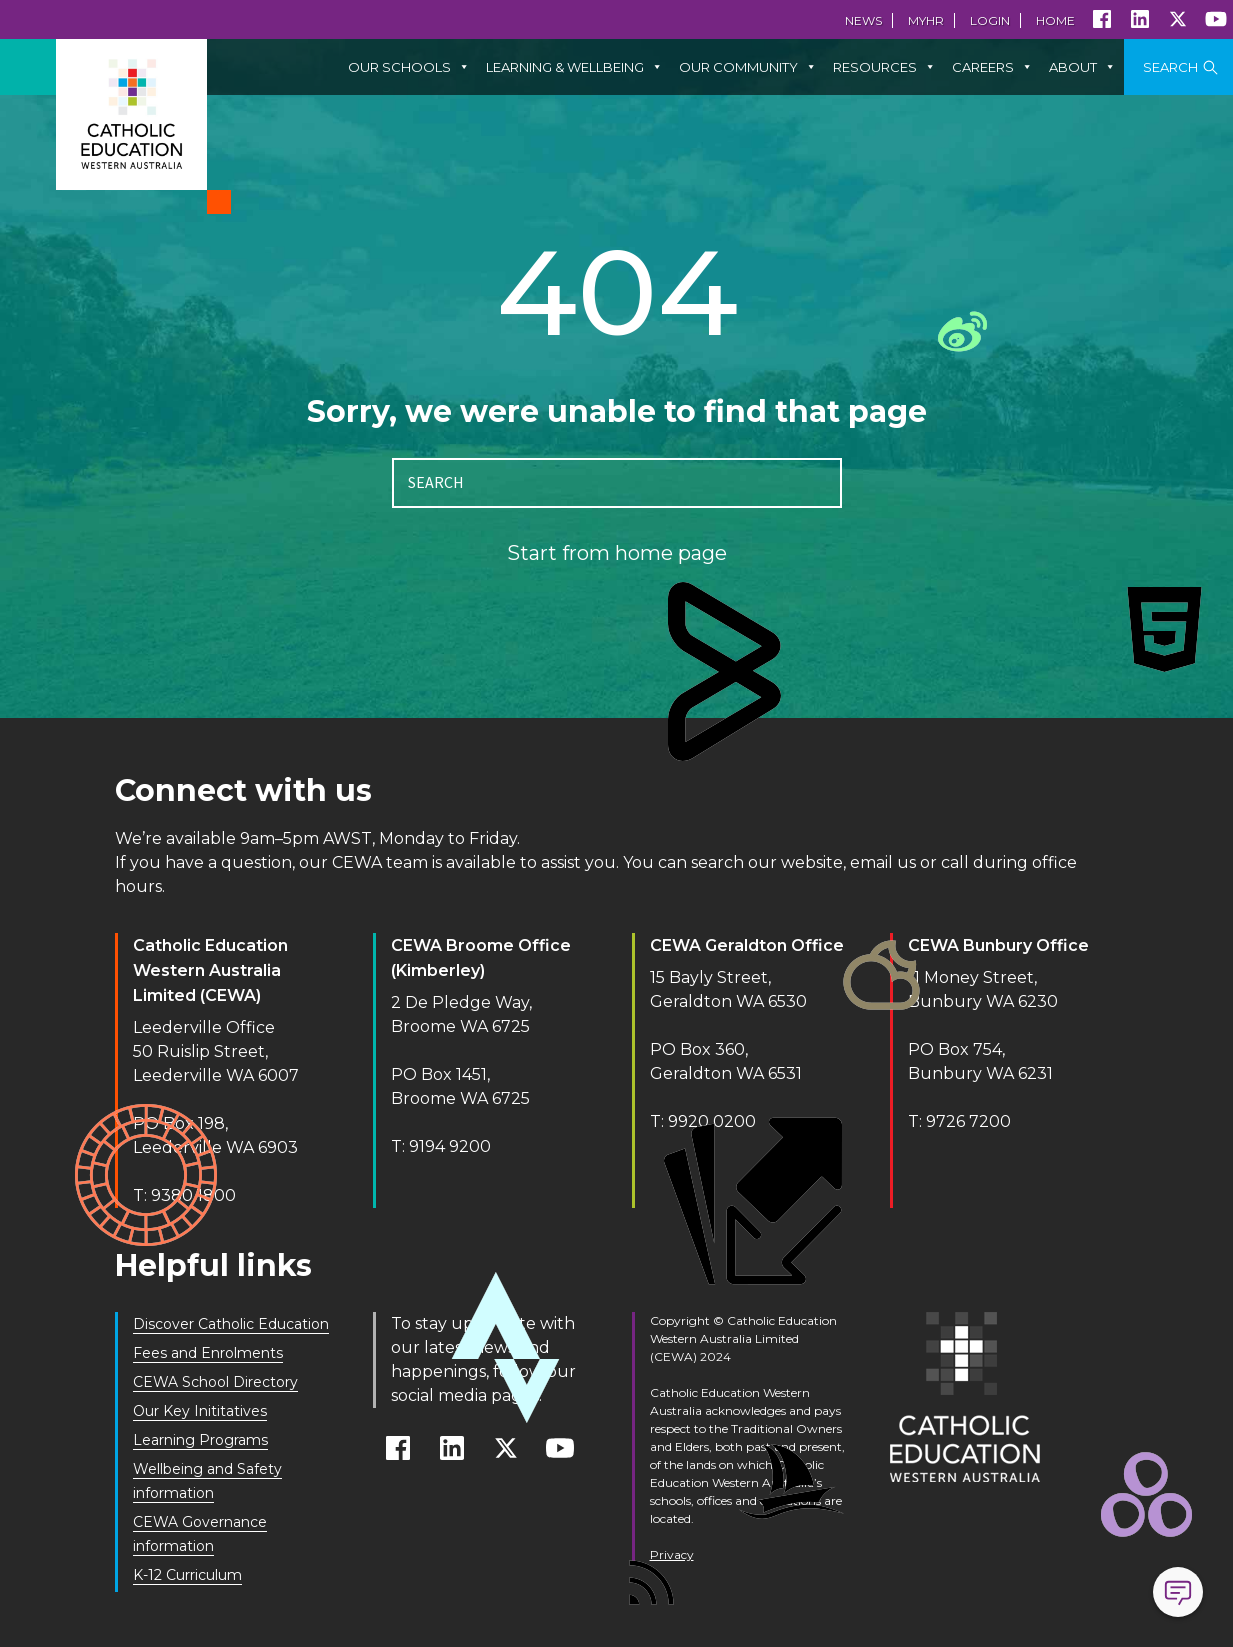 This screenshot has width=1233, height=1647. What do you see at coordinates (1146, 1494) in the screenshot?
I see `getx state management framework logo` at bounding box center [1146, 1494].